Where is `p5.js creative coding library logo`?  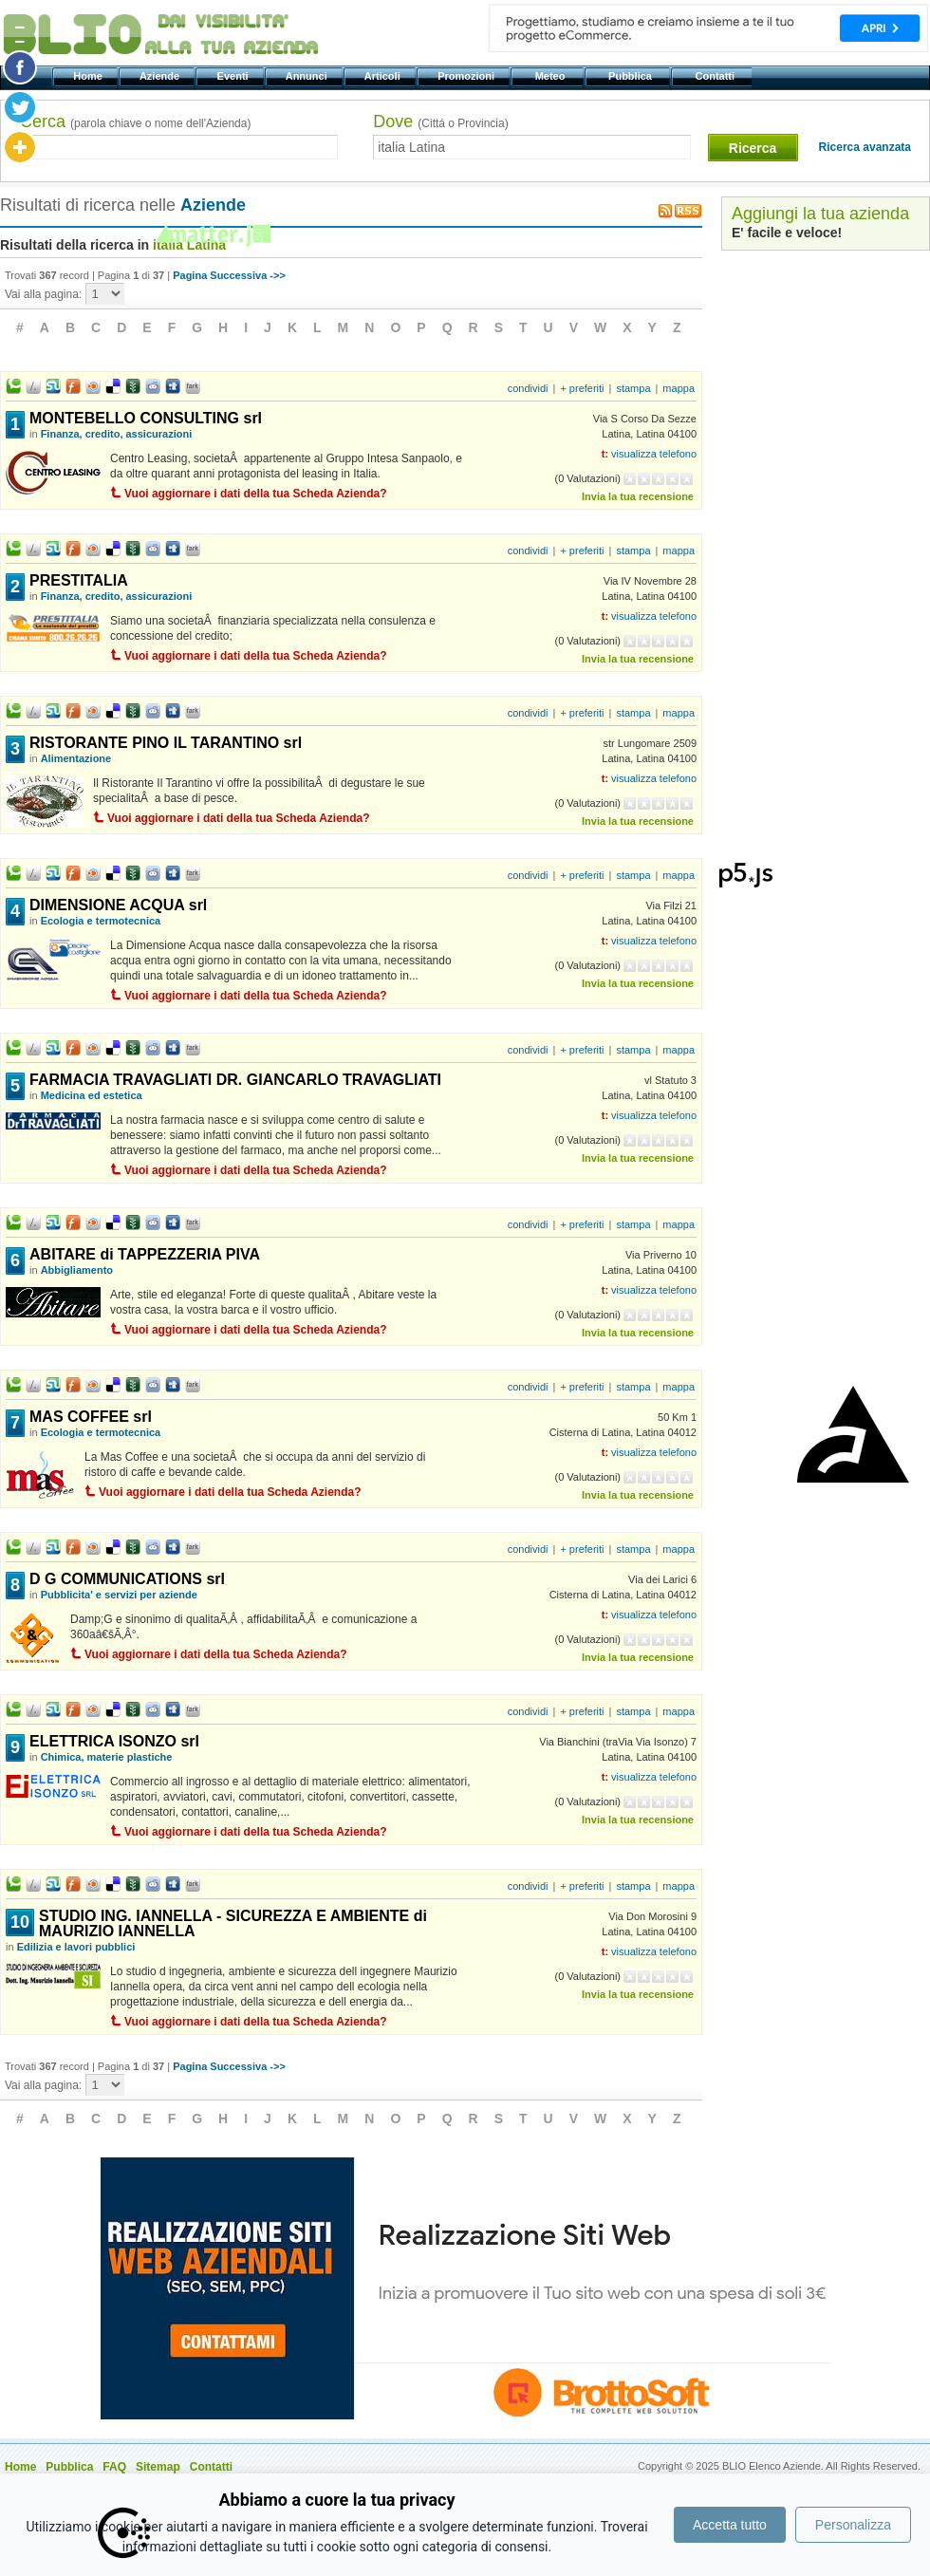 p5.js creative coding library logo is located at coordinates (746, 875).